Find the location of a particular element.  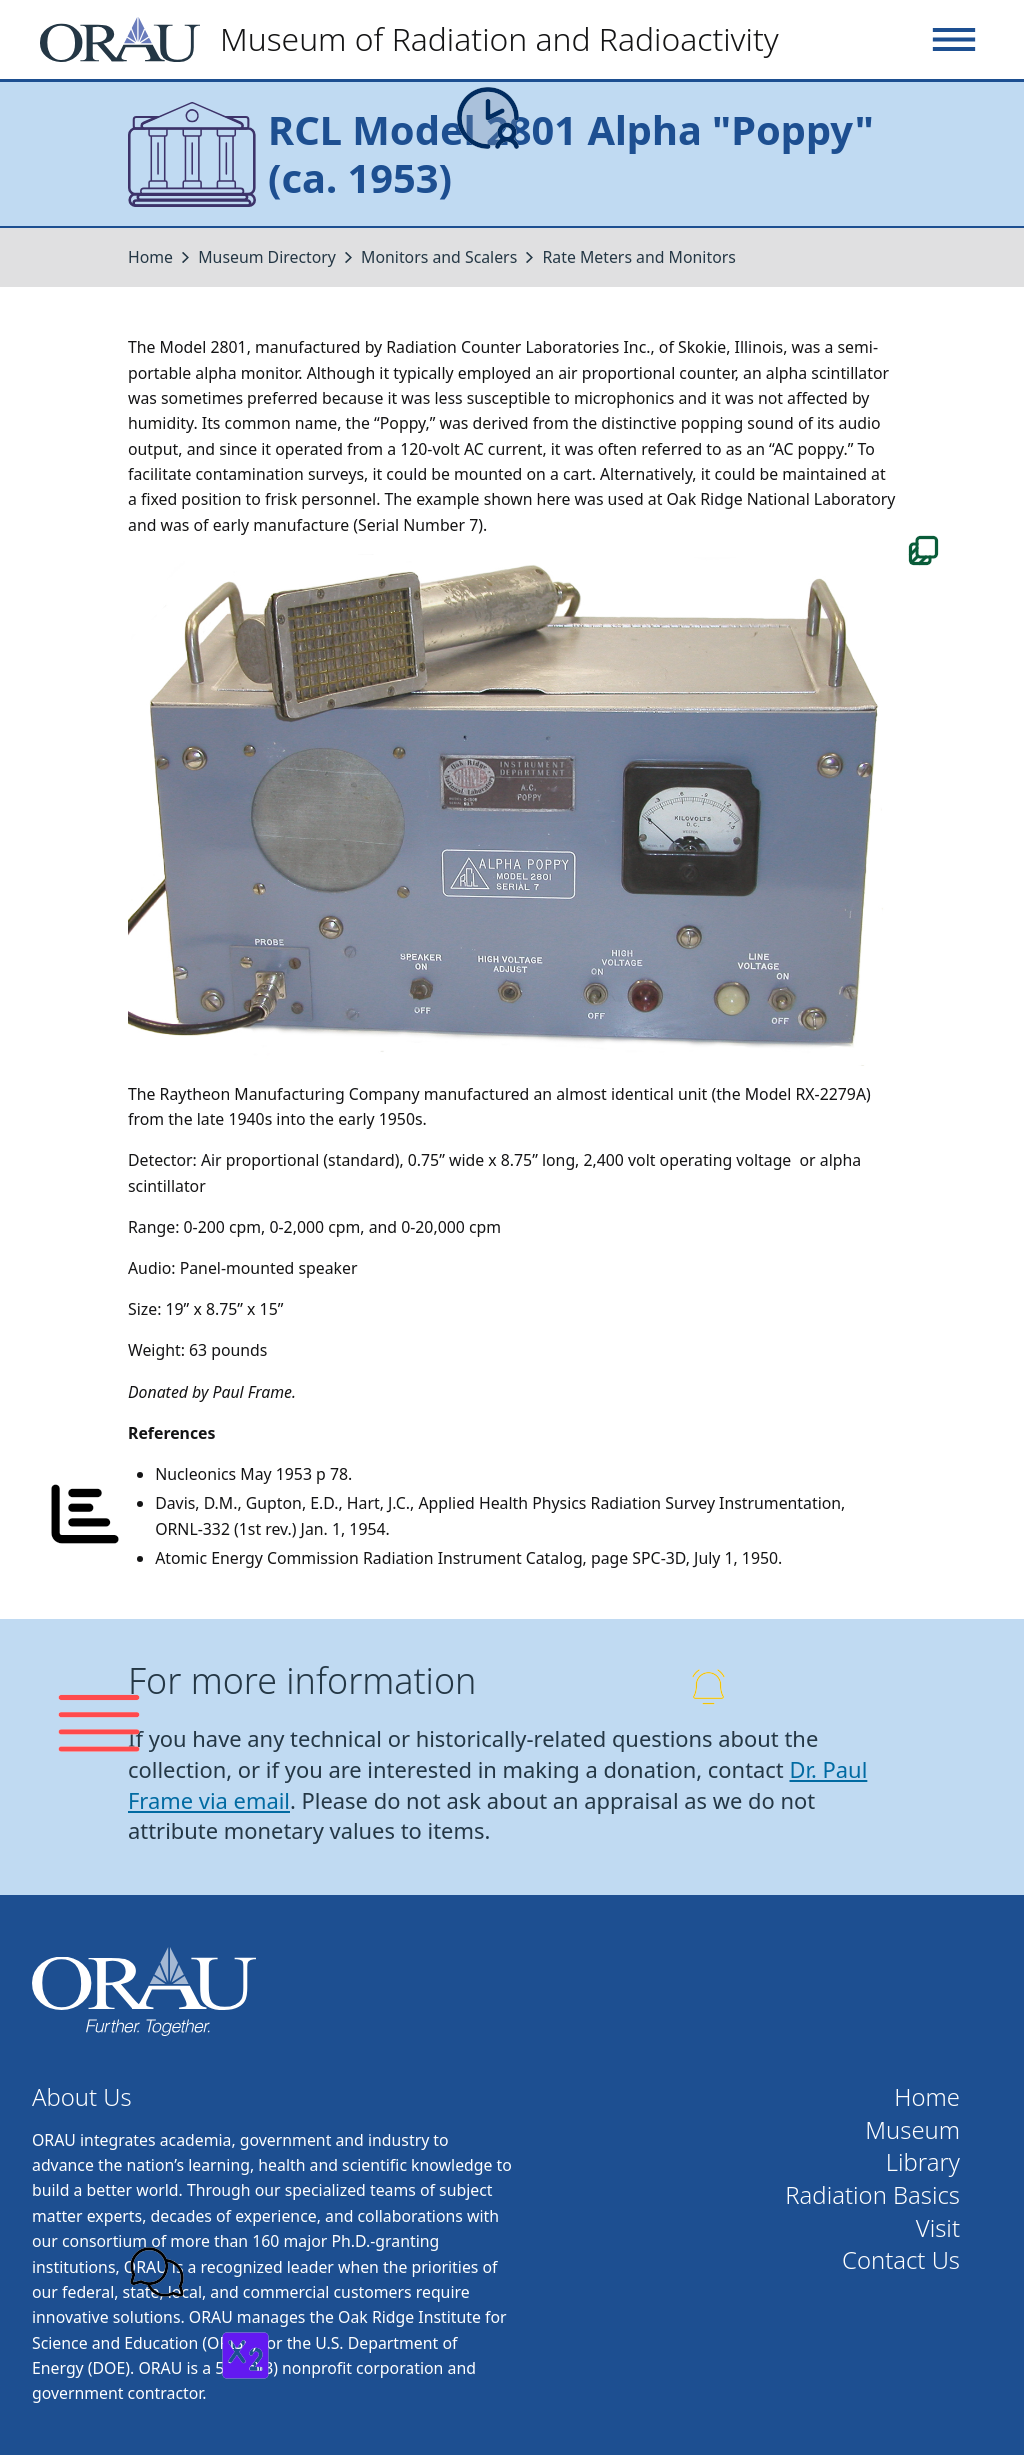

view analytics or statistics is located at coordinates (85, 1514).